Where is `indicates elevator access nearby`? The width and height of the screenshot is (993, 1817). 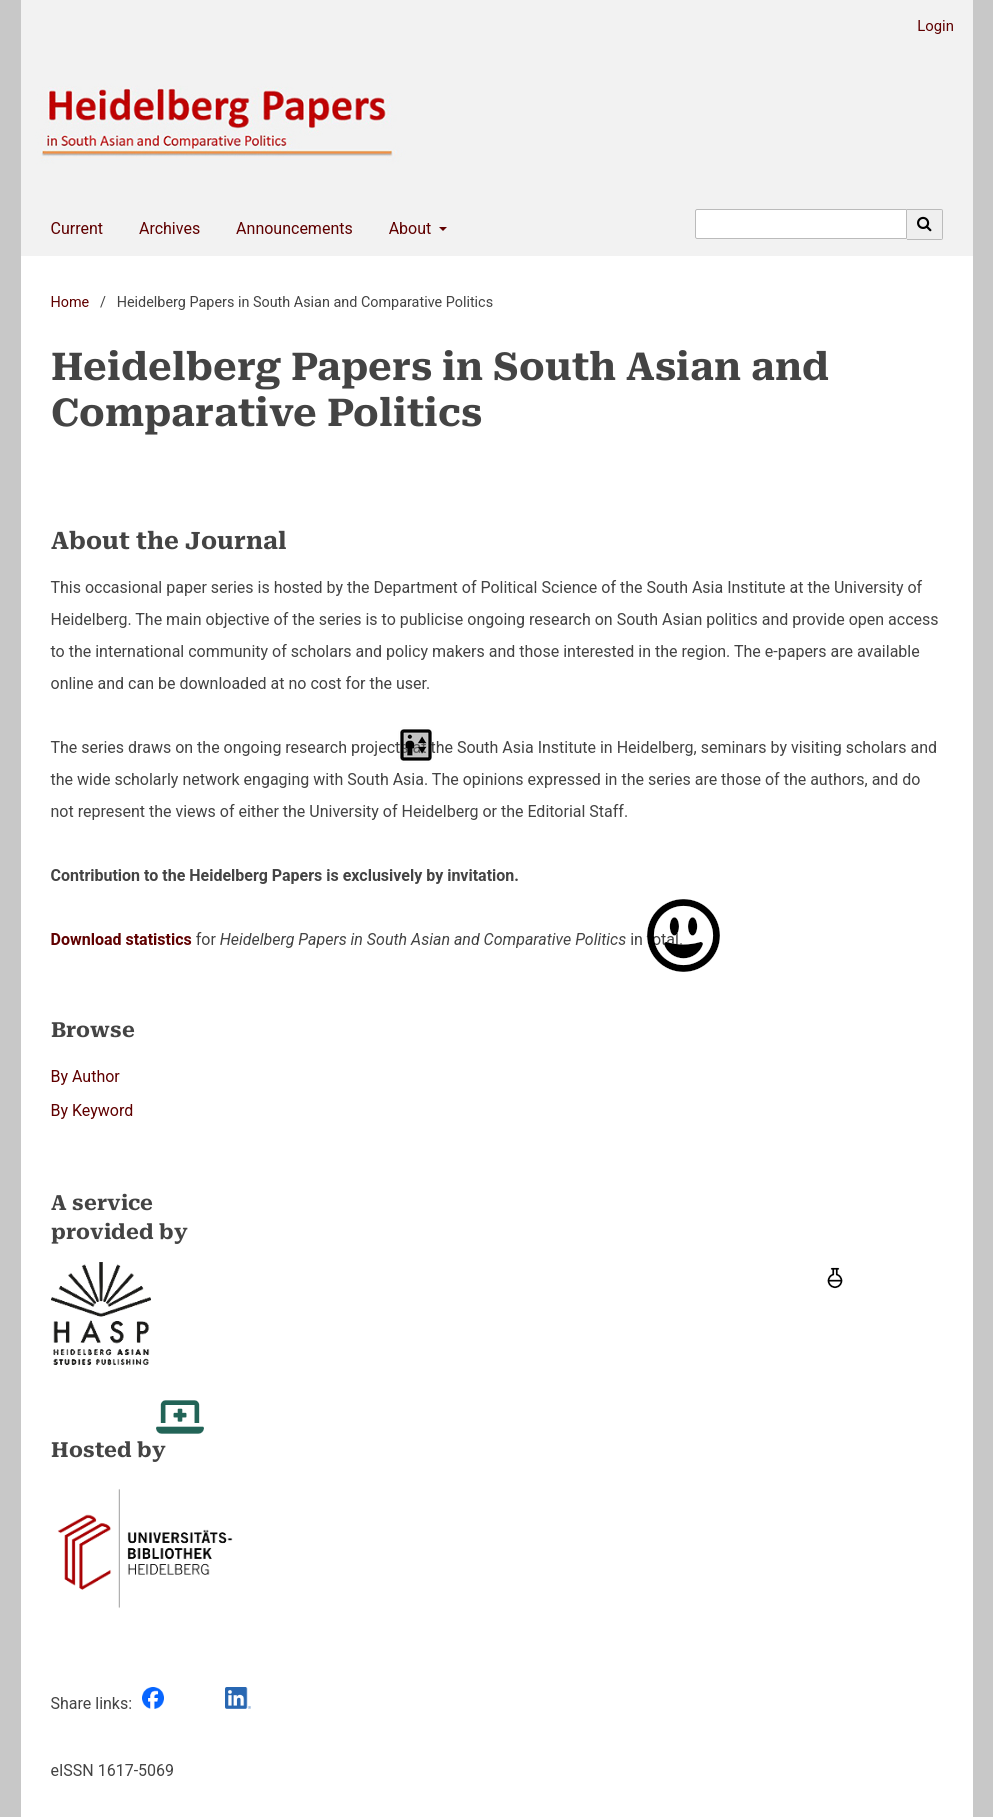 indicates elevator access nearby is located at coordinates (416, 745).